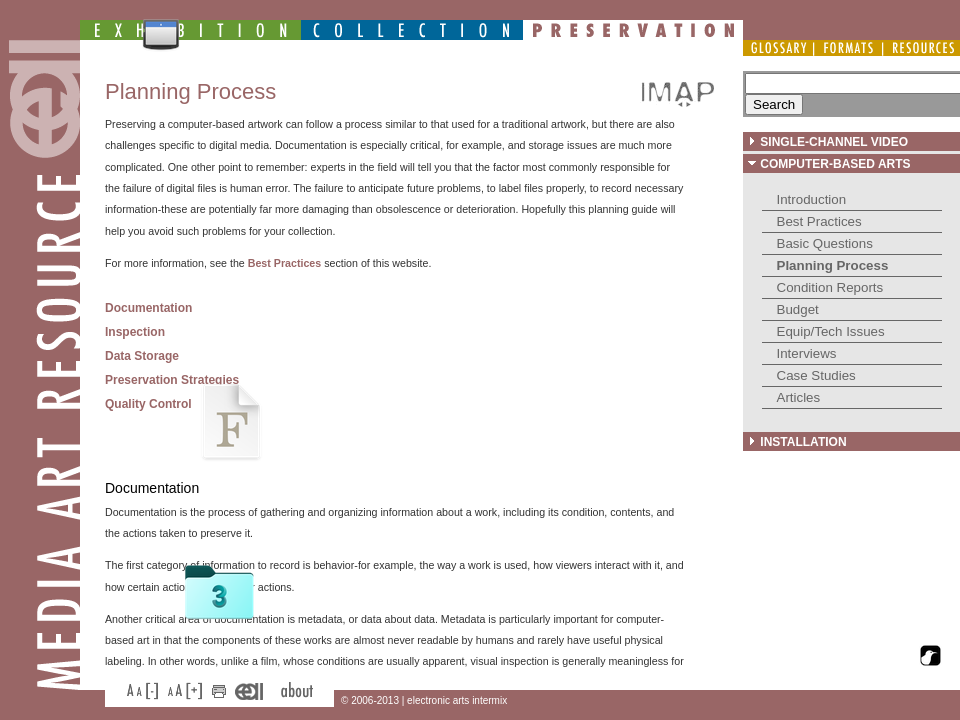 The height and width of the screenshot is (720, 960). I want to click on folder containing autodesk 3ds max project files, so click(219, 594).